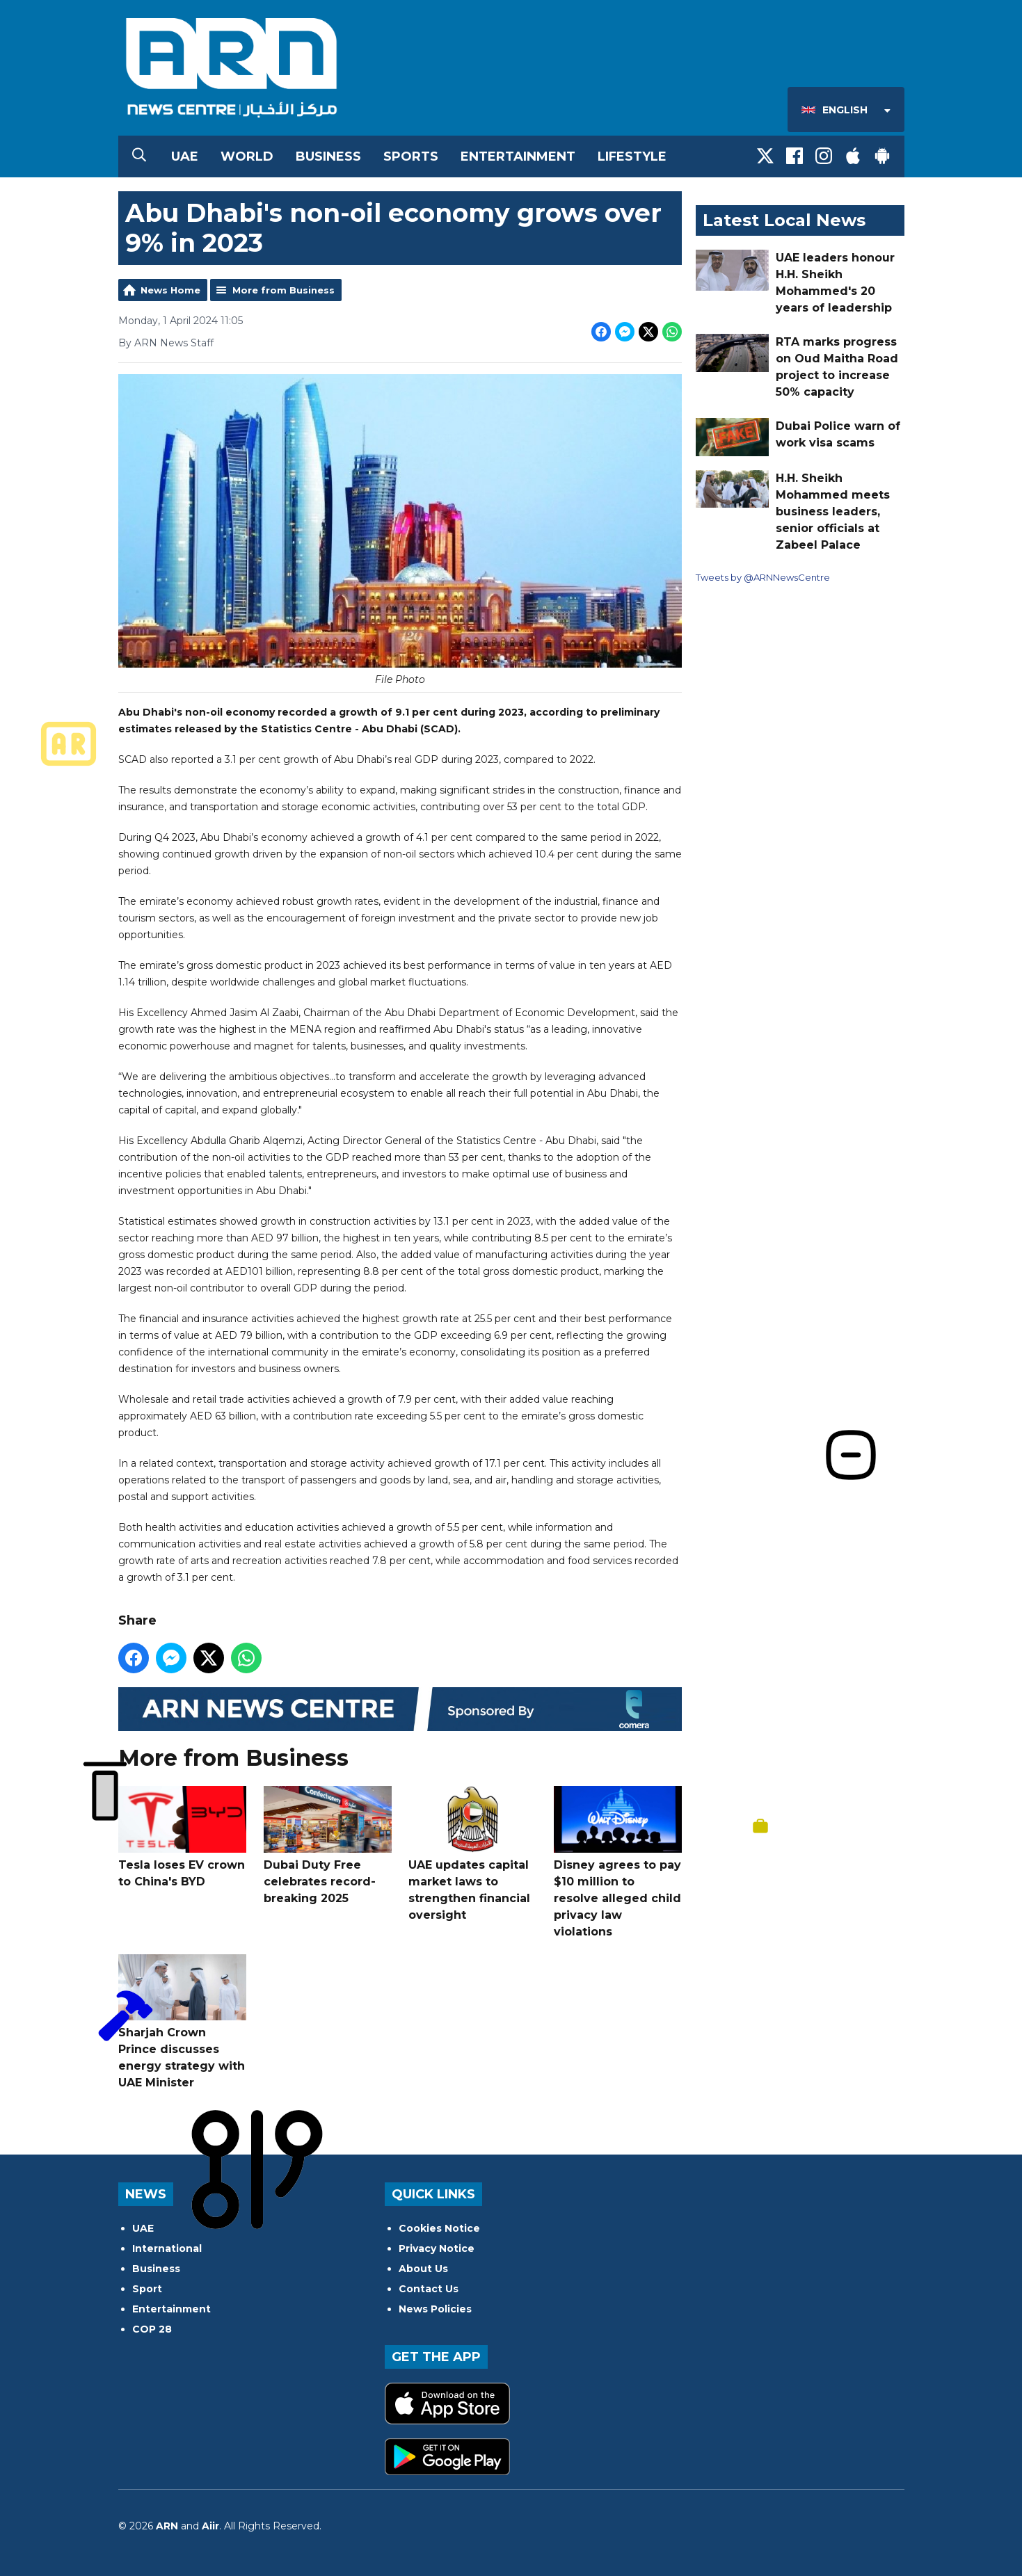 This screenshot has height=2576, width=1022. What do you see at coordinates (851, 1455) in the screenshot?
I see `remove an item from a list or collection` at bounding box center [851, 1455].